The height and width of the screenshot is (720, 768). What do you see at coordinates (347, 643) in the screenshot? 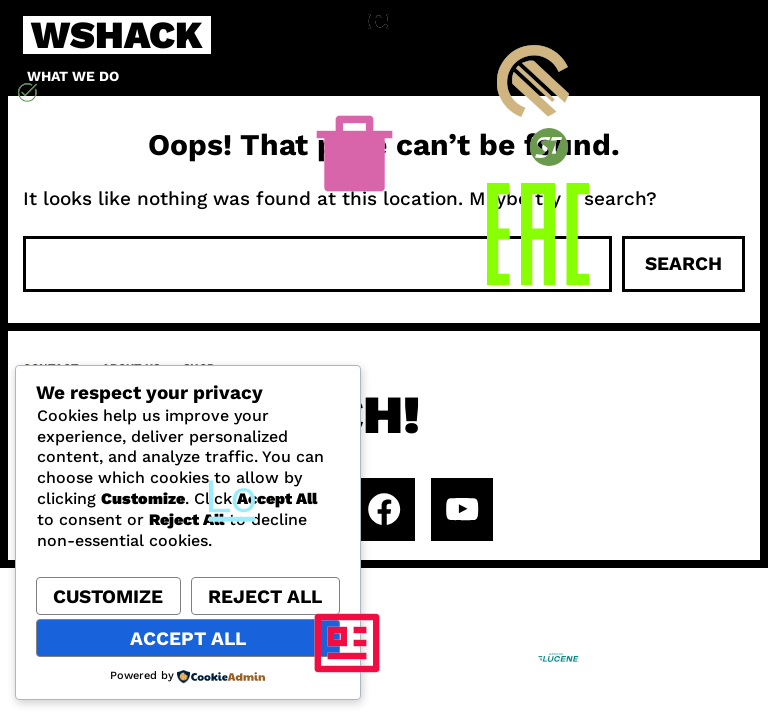
I see `view news articles` at bounding box center [347, 643].